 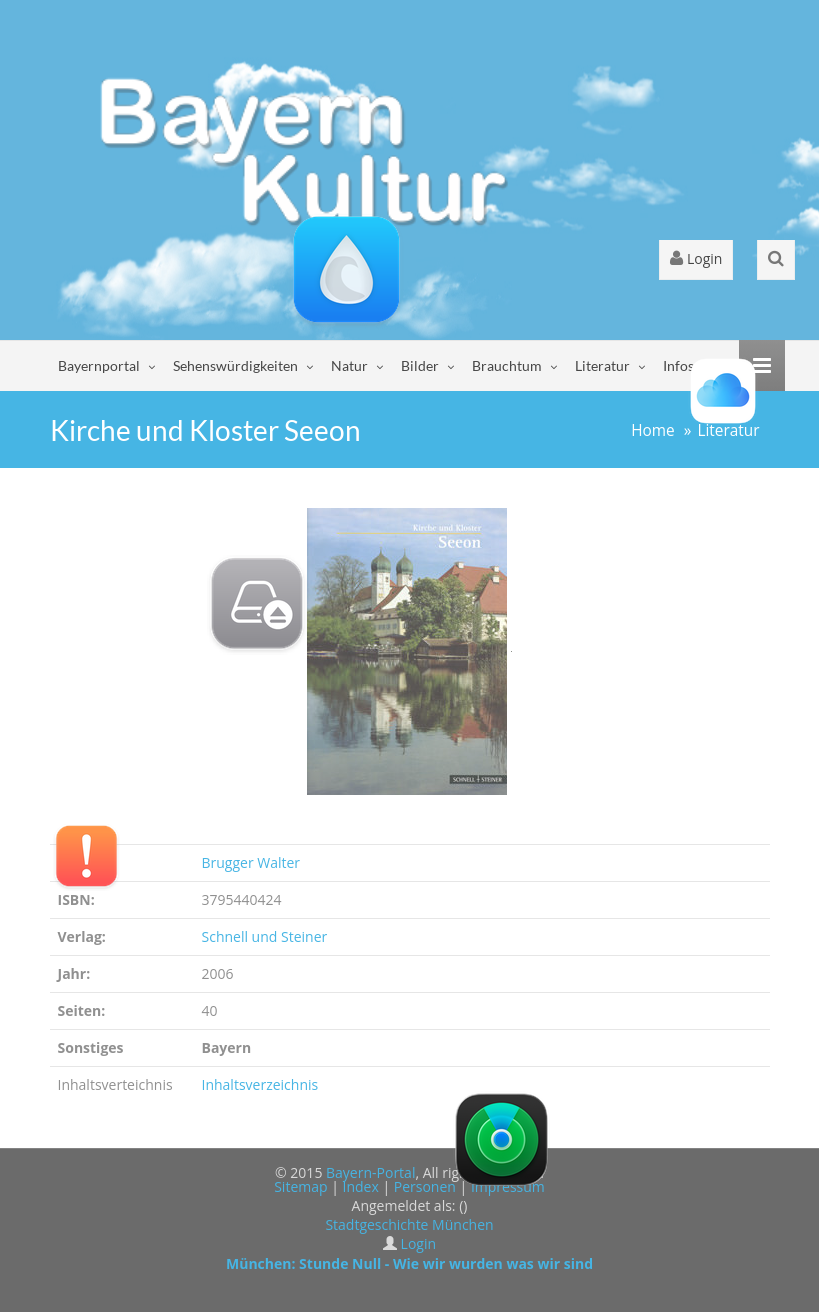 I want to click on open deluge torrent client, so click(x=346, y=269).